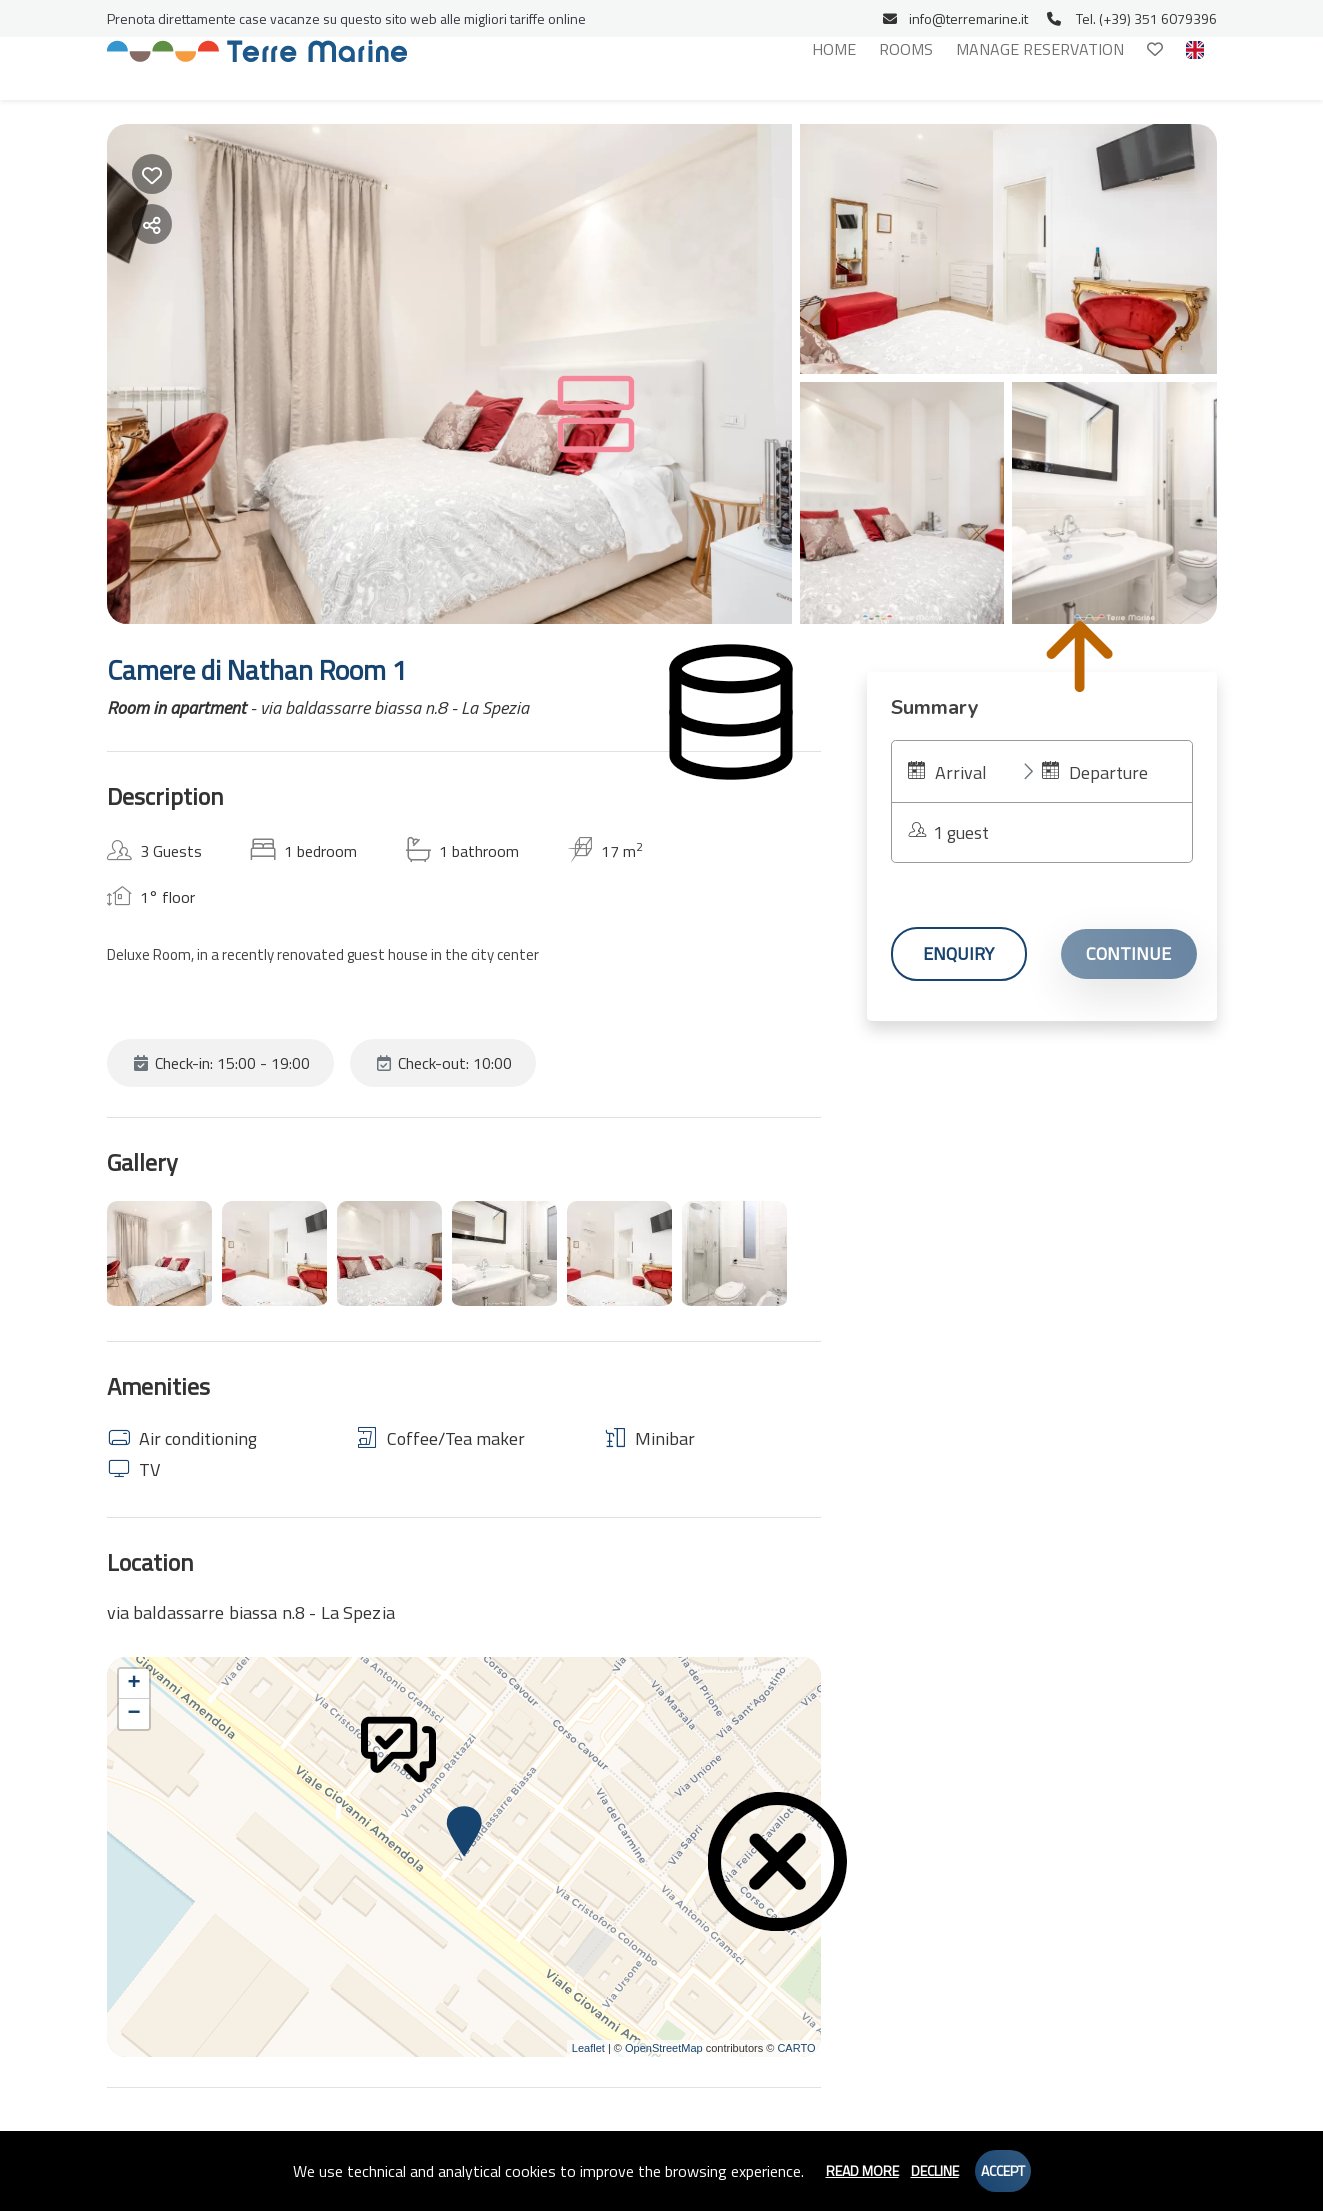  I want to click on scroll to top of page, so click(1078, 659).